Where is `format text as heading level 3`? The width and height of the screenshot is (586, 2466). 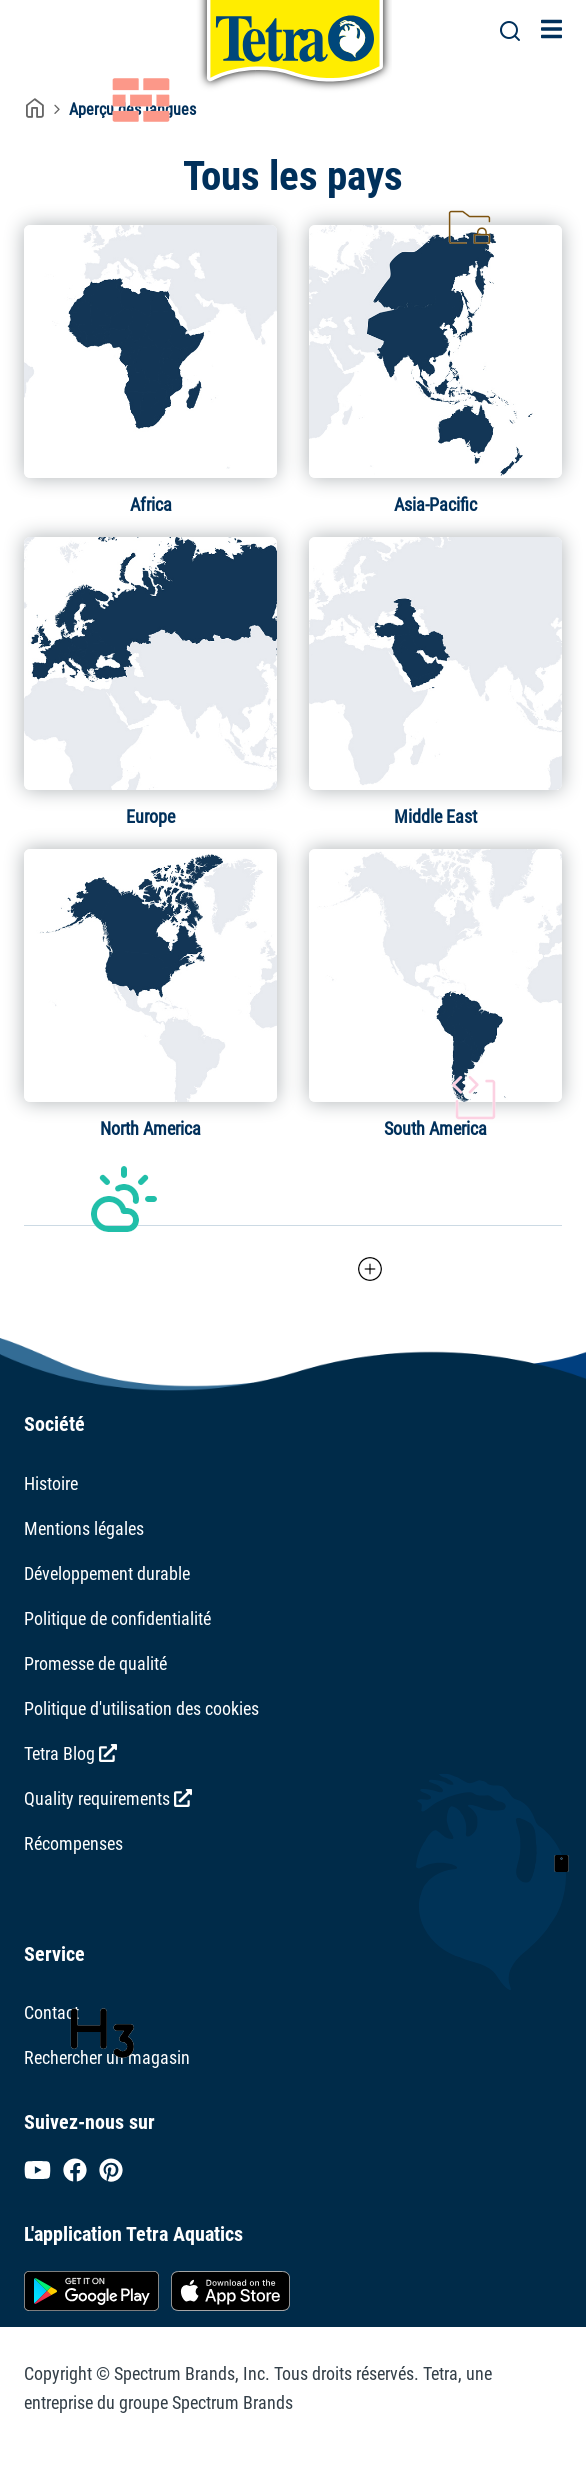
format text as heading level 3 is located at coordinates (99, 2032).